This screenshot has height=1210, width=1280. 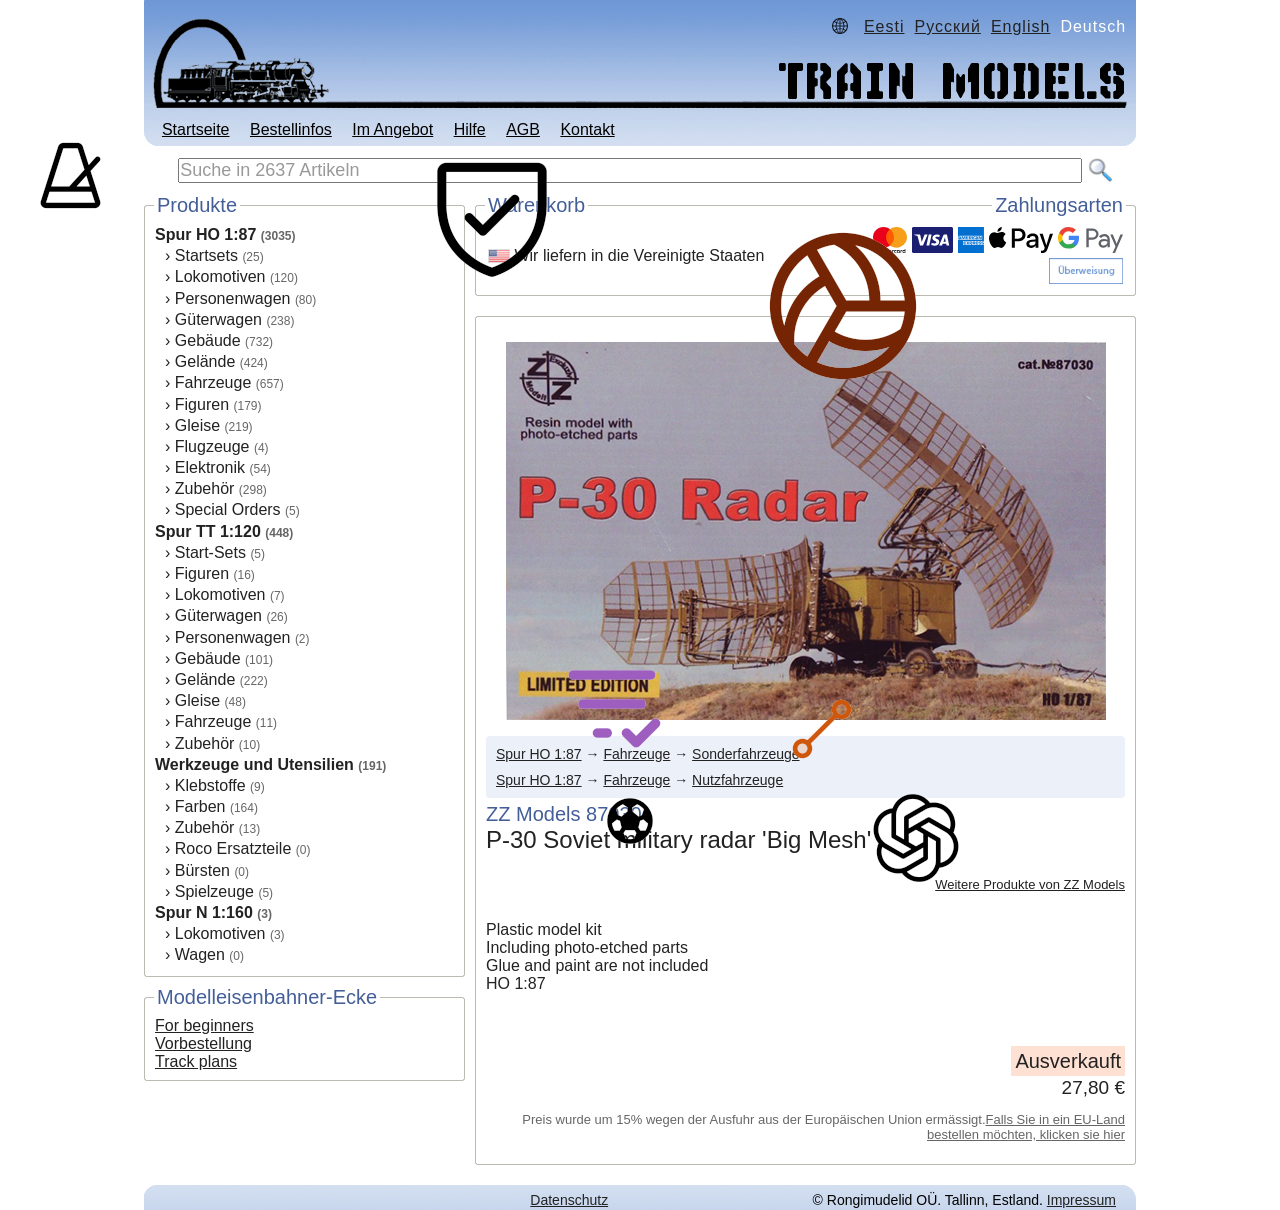 I want to click on draw a line between two points, so click(x=822, y=729).